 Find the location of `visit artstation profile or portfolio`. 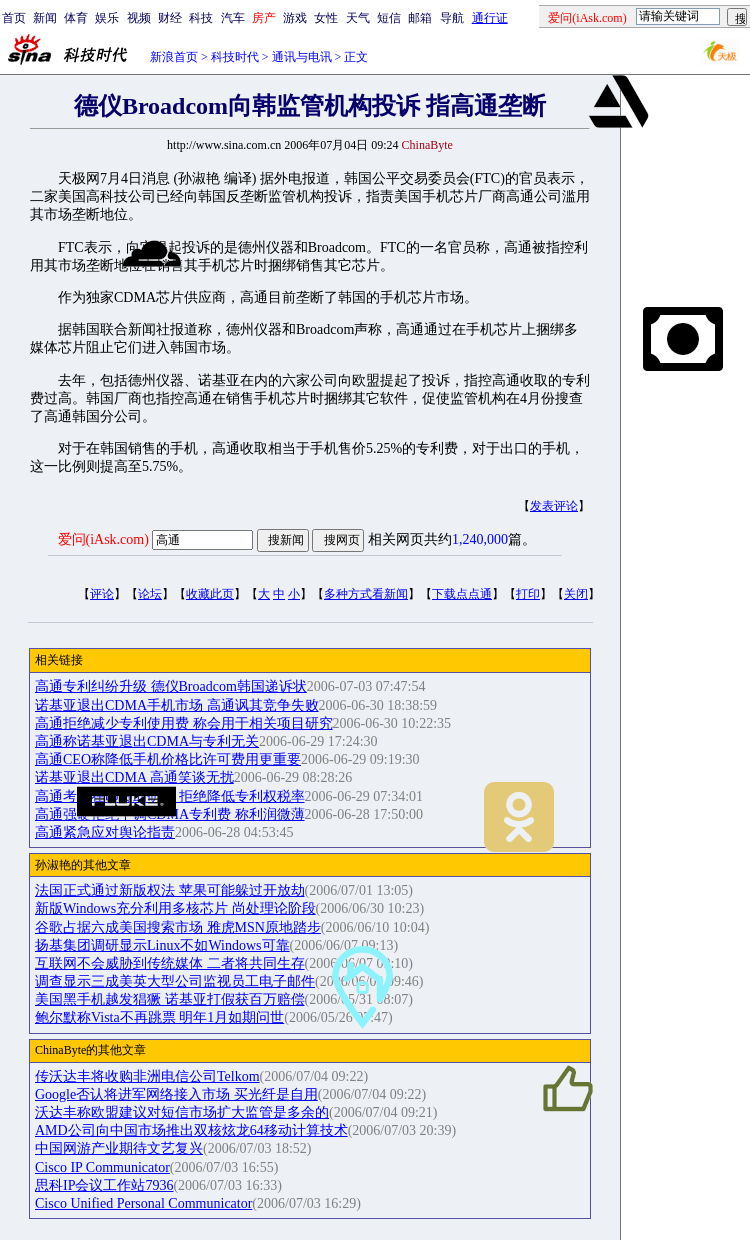

visit artstation profile or portfolio is located at coordinates (618, 101).